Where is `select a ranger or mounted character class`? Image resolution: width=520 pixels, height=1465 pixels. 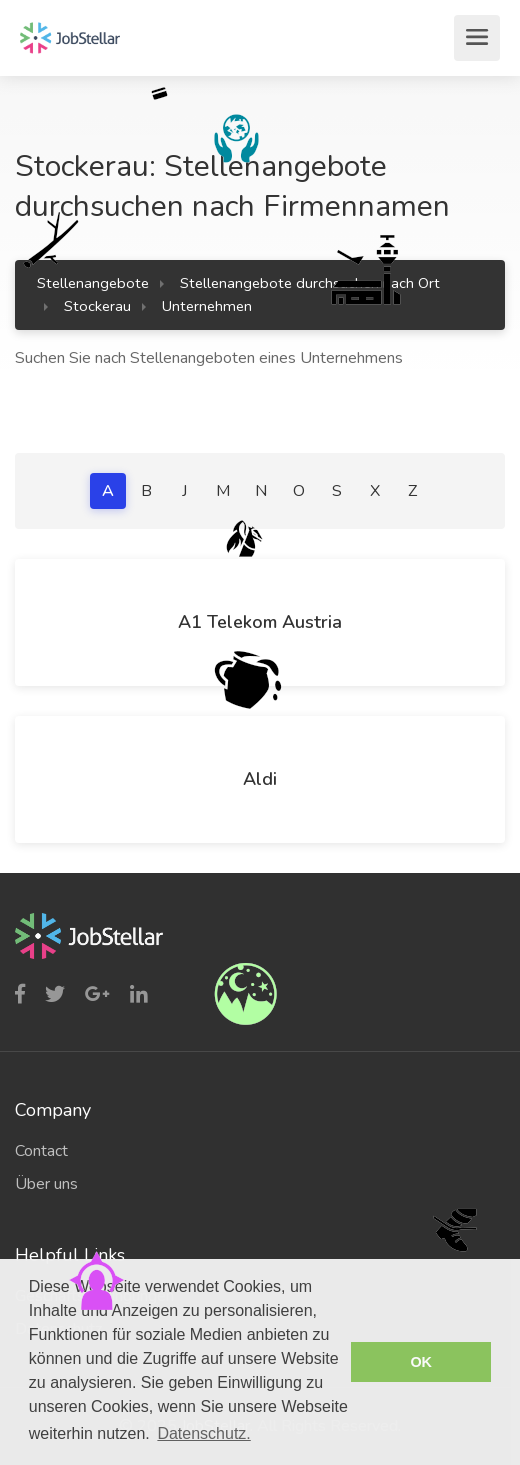
select a ranger or mounted character class is located at coordinates (244, 538).